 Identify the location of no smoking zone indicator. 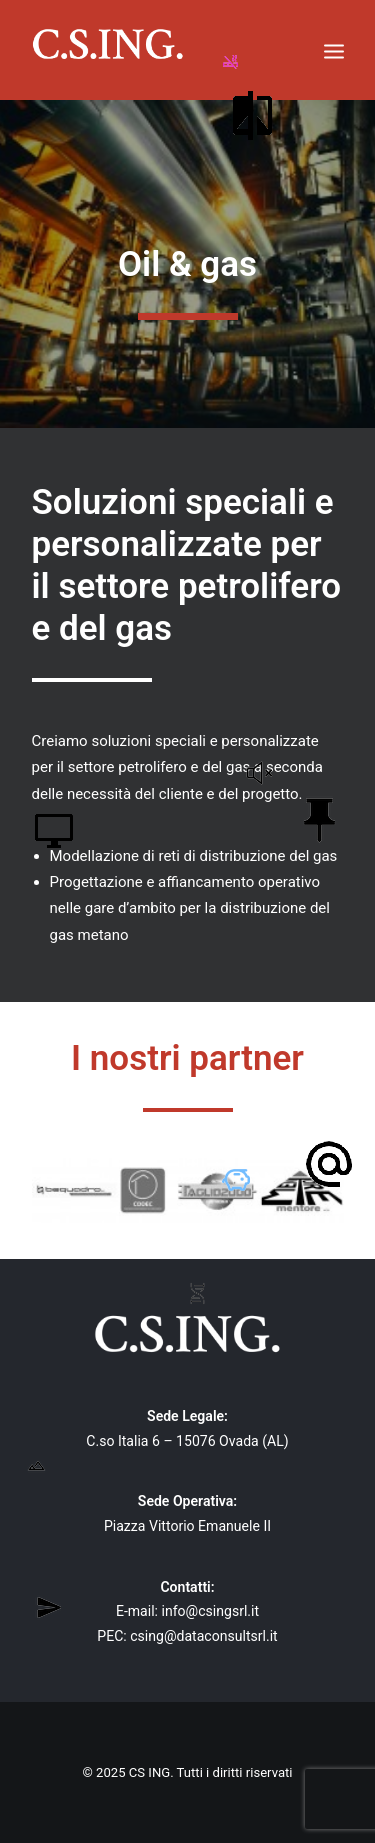
(230, 62).